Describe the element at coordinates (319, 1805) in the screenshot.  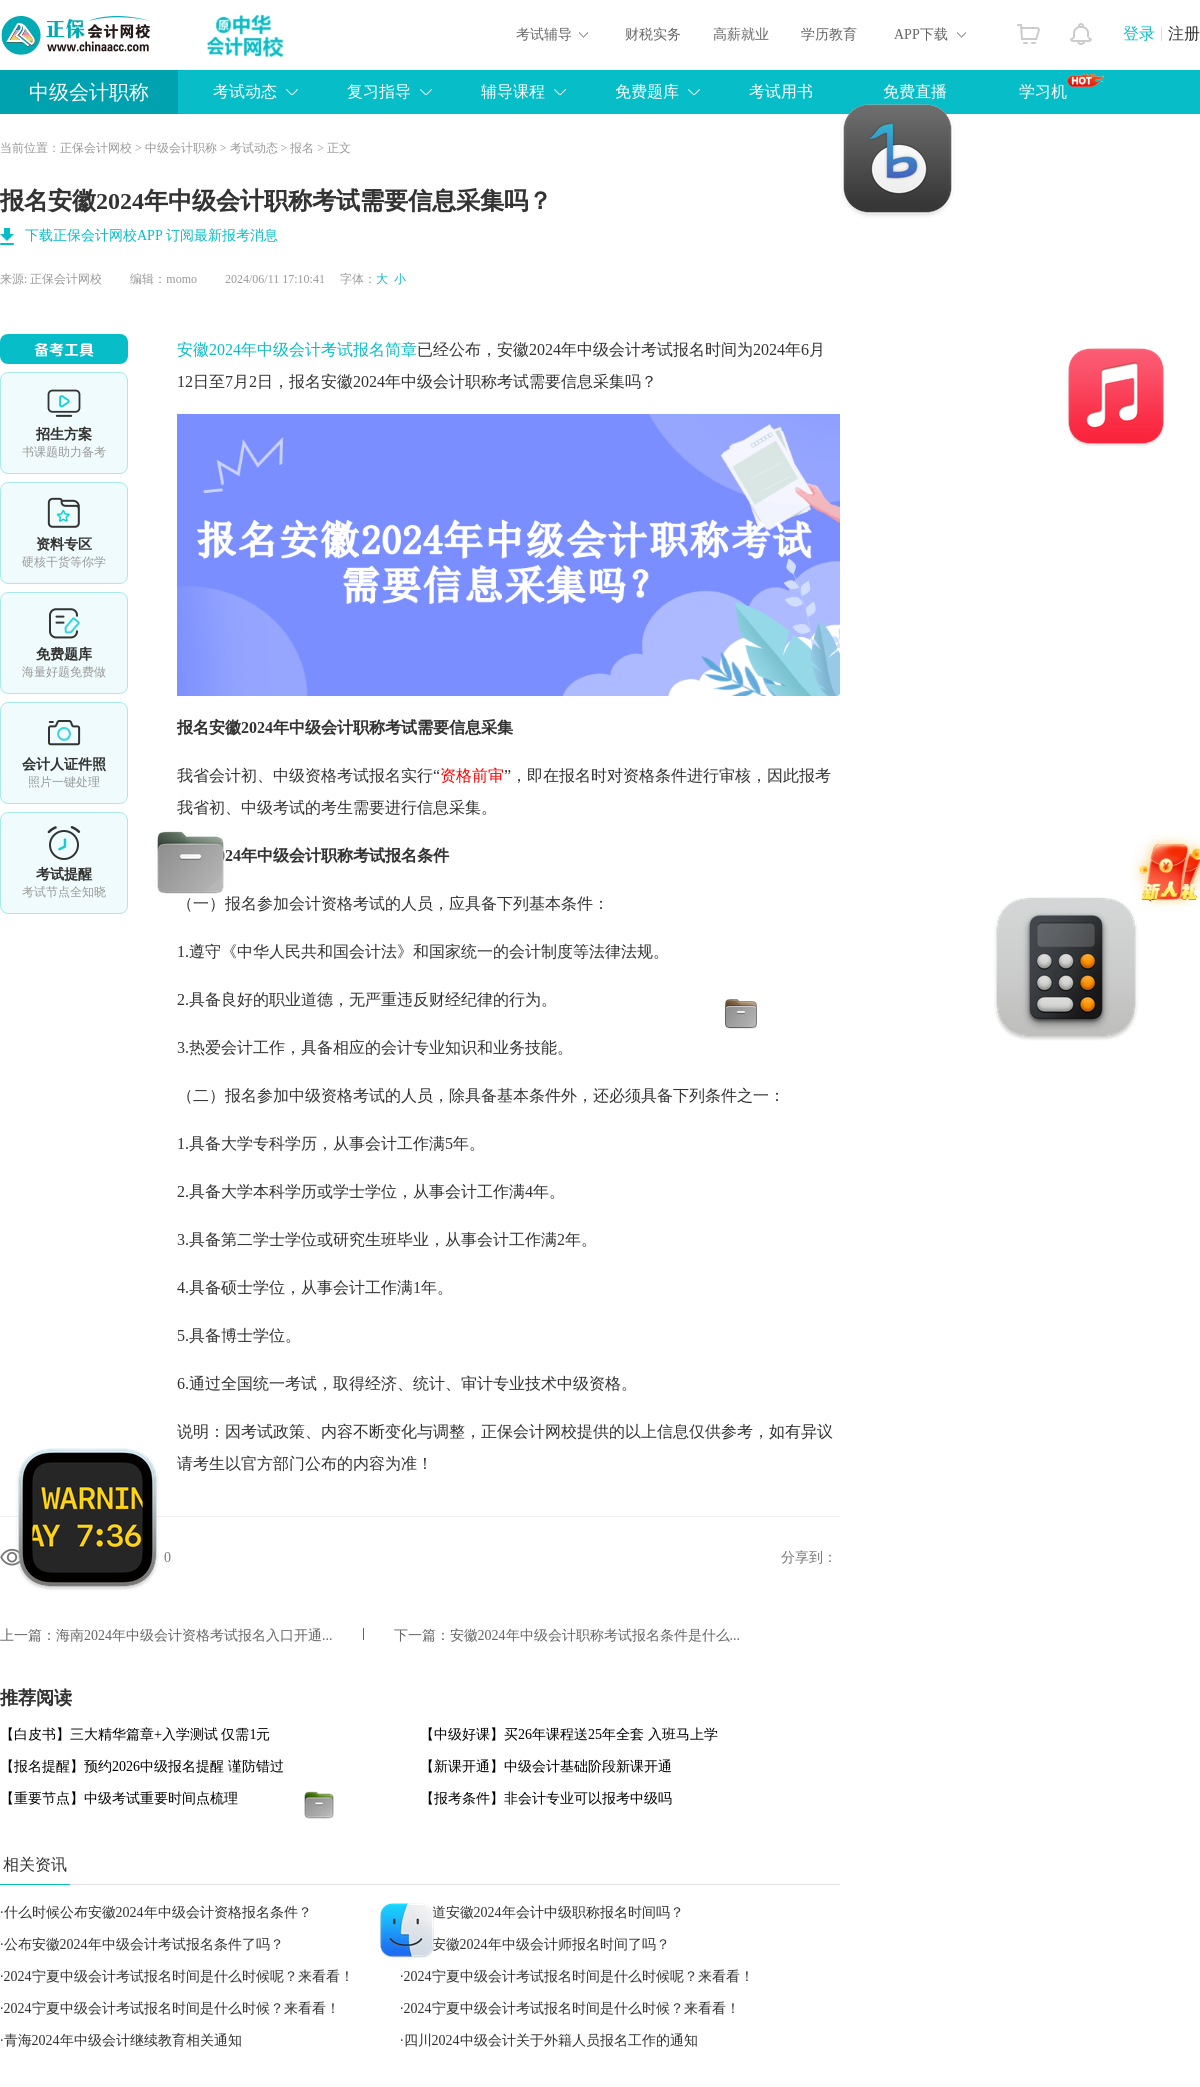
I see `open the file manager application` at that location.